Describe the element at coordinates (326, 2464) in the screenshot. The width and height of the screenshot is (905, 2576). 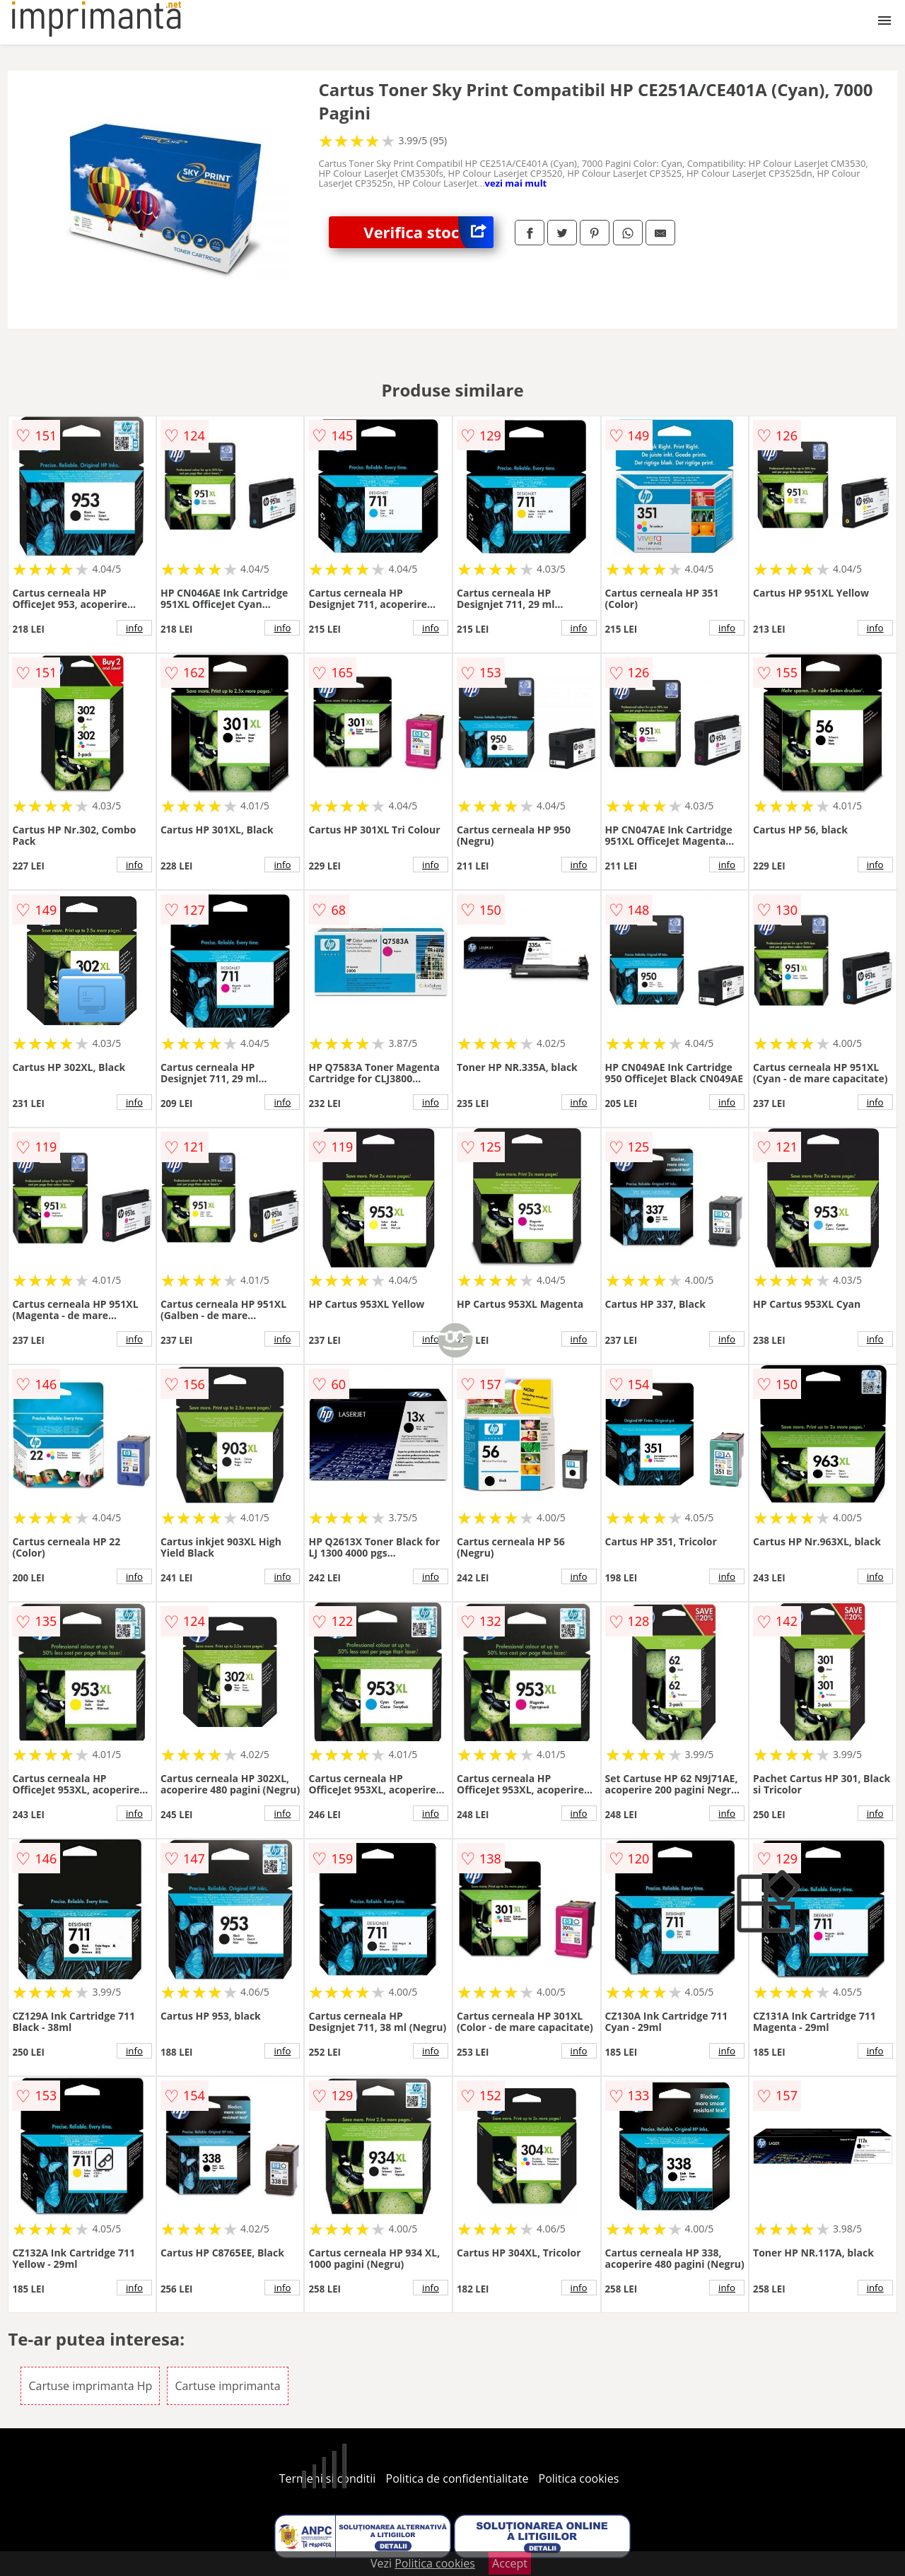
I see `mobile network signal strength indicator` at that location.